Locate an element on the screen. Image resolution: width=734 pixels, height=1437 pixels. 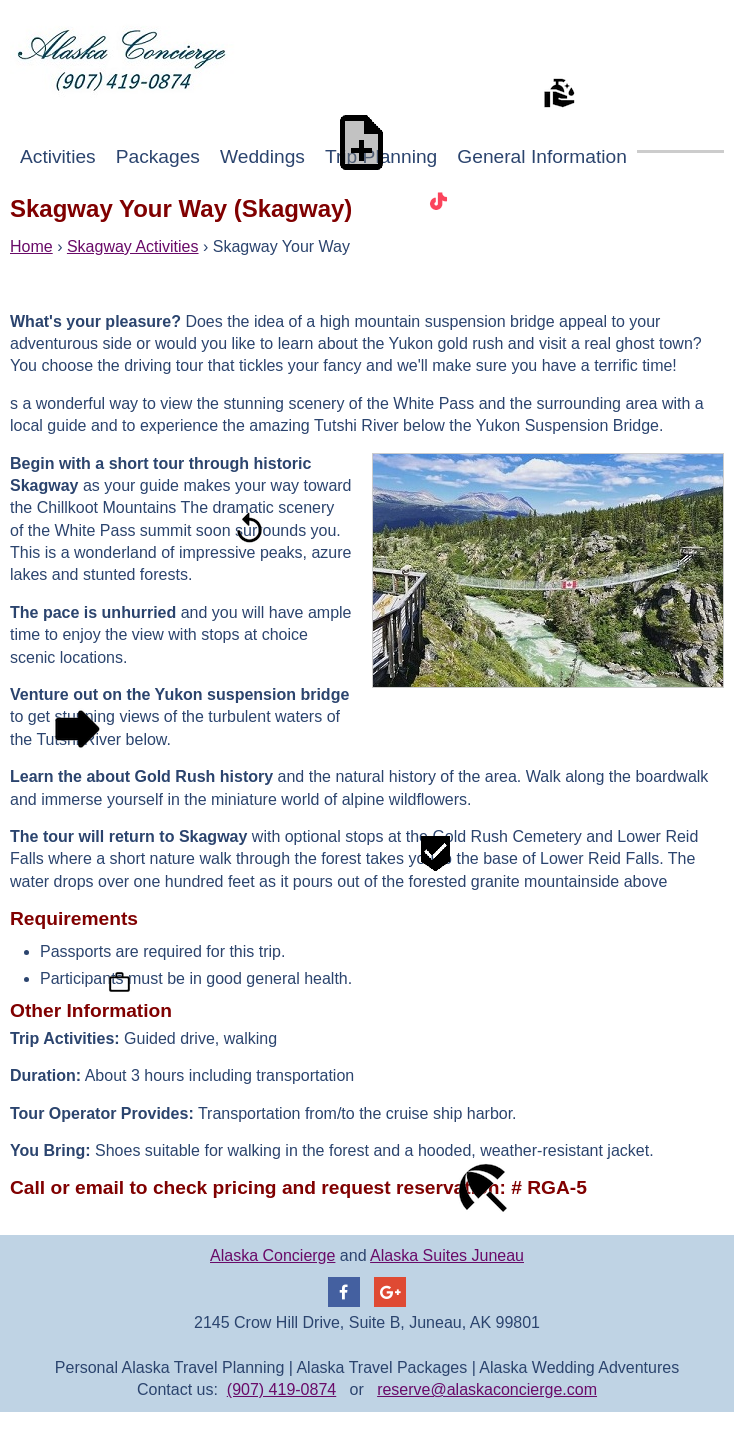
mark location as visited is located at coordinates (435, 853).